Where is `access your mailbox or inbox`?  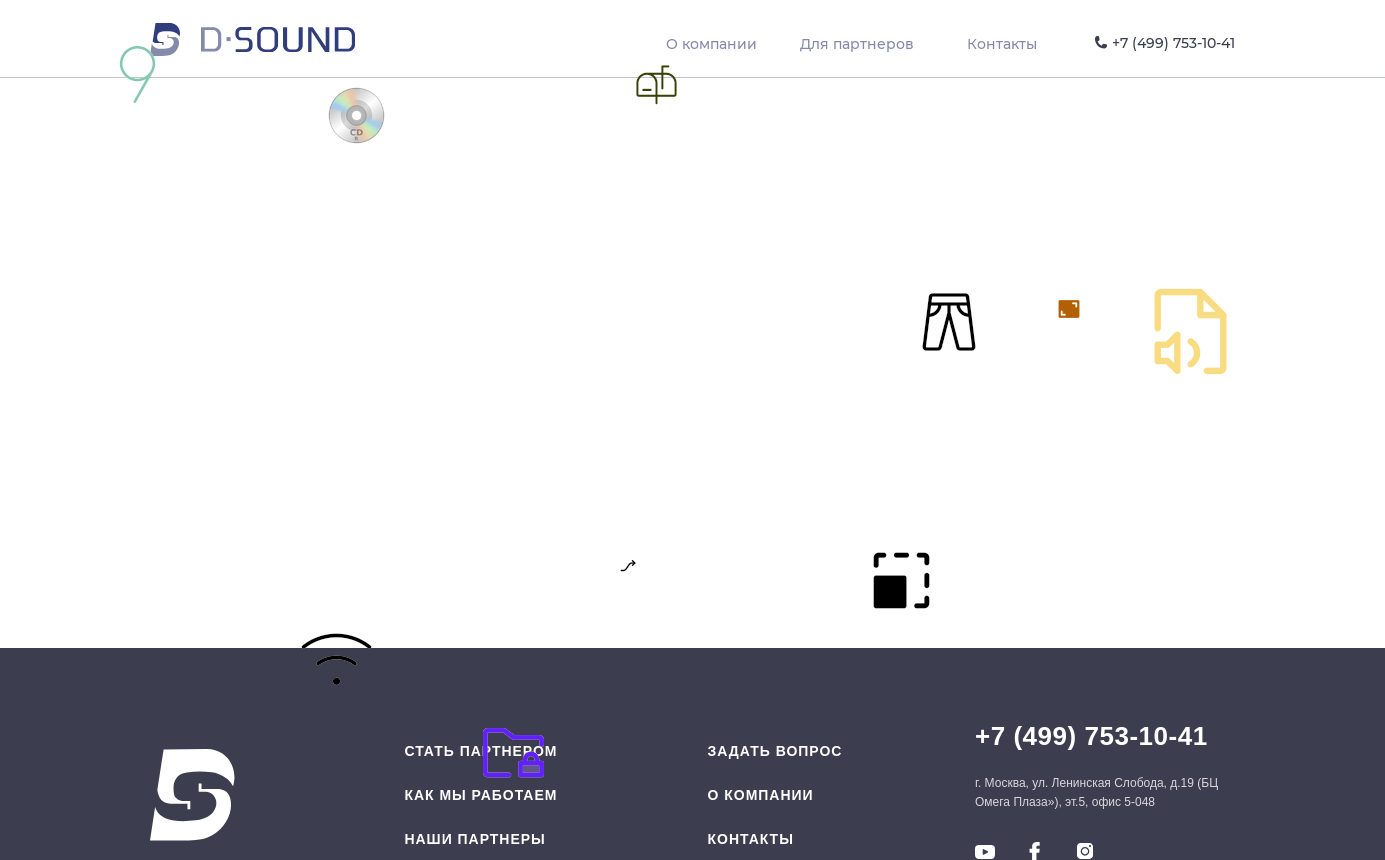 access your mailbox or inbox is located at coordinates (656, 85).